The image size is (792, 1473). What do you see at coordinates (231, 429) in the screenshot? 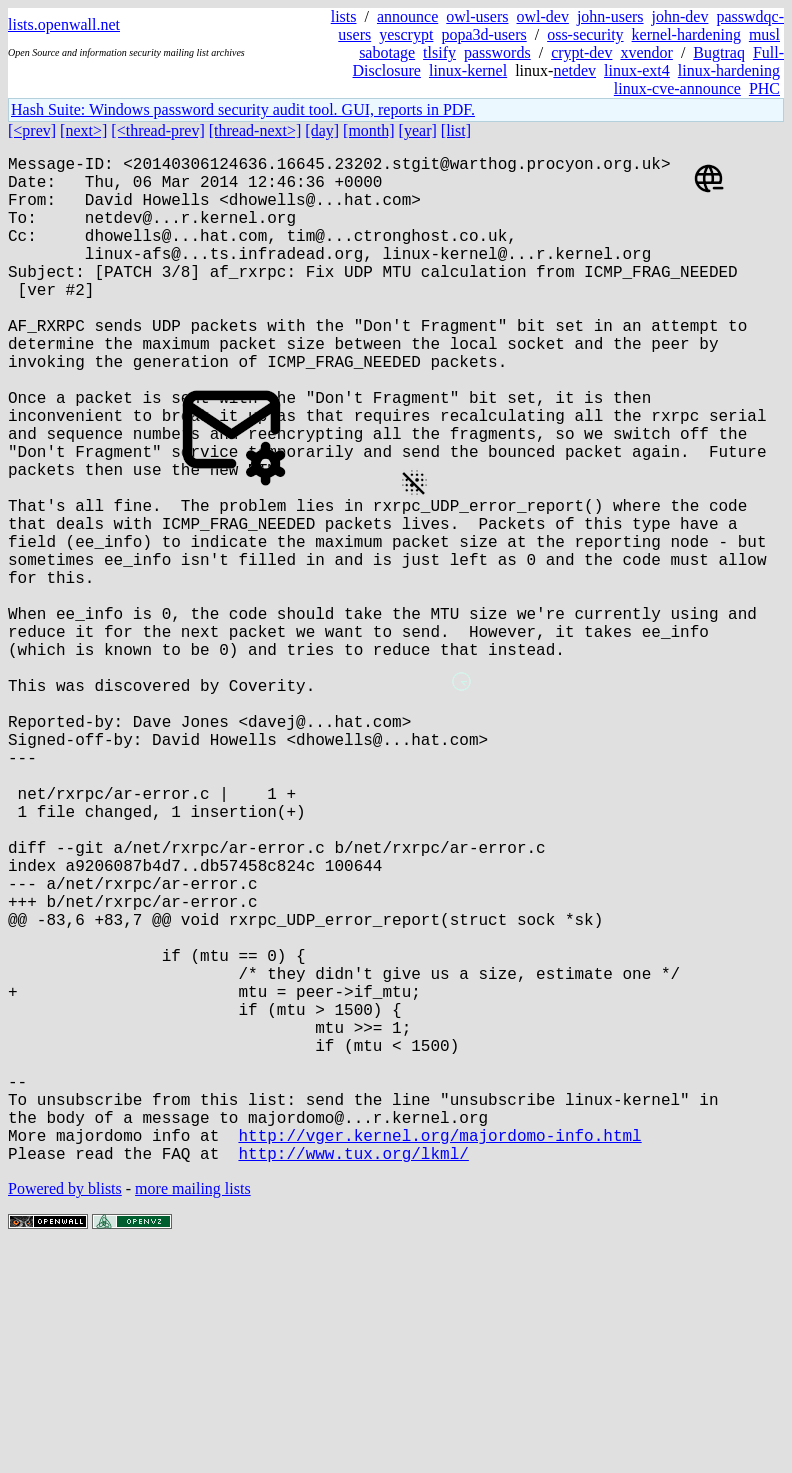
I see `access email settings` at bounding box center [231, 429].